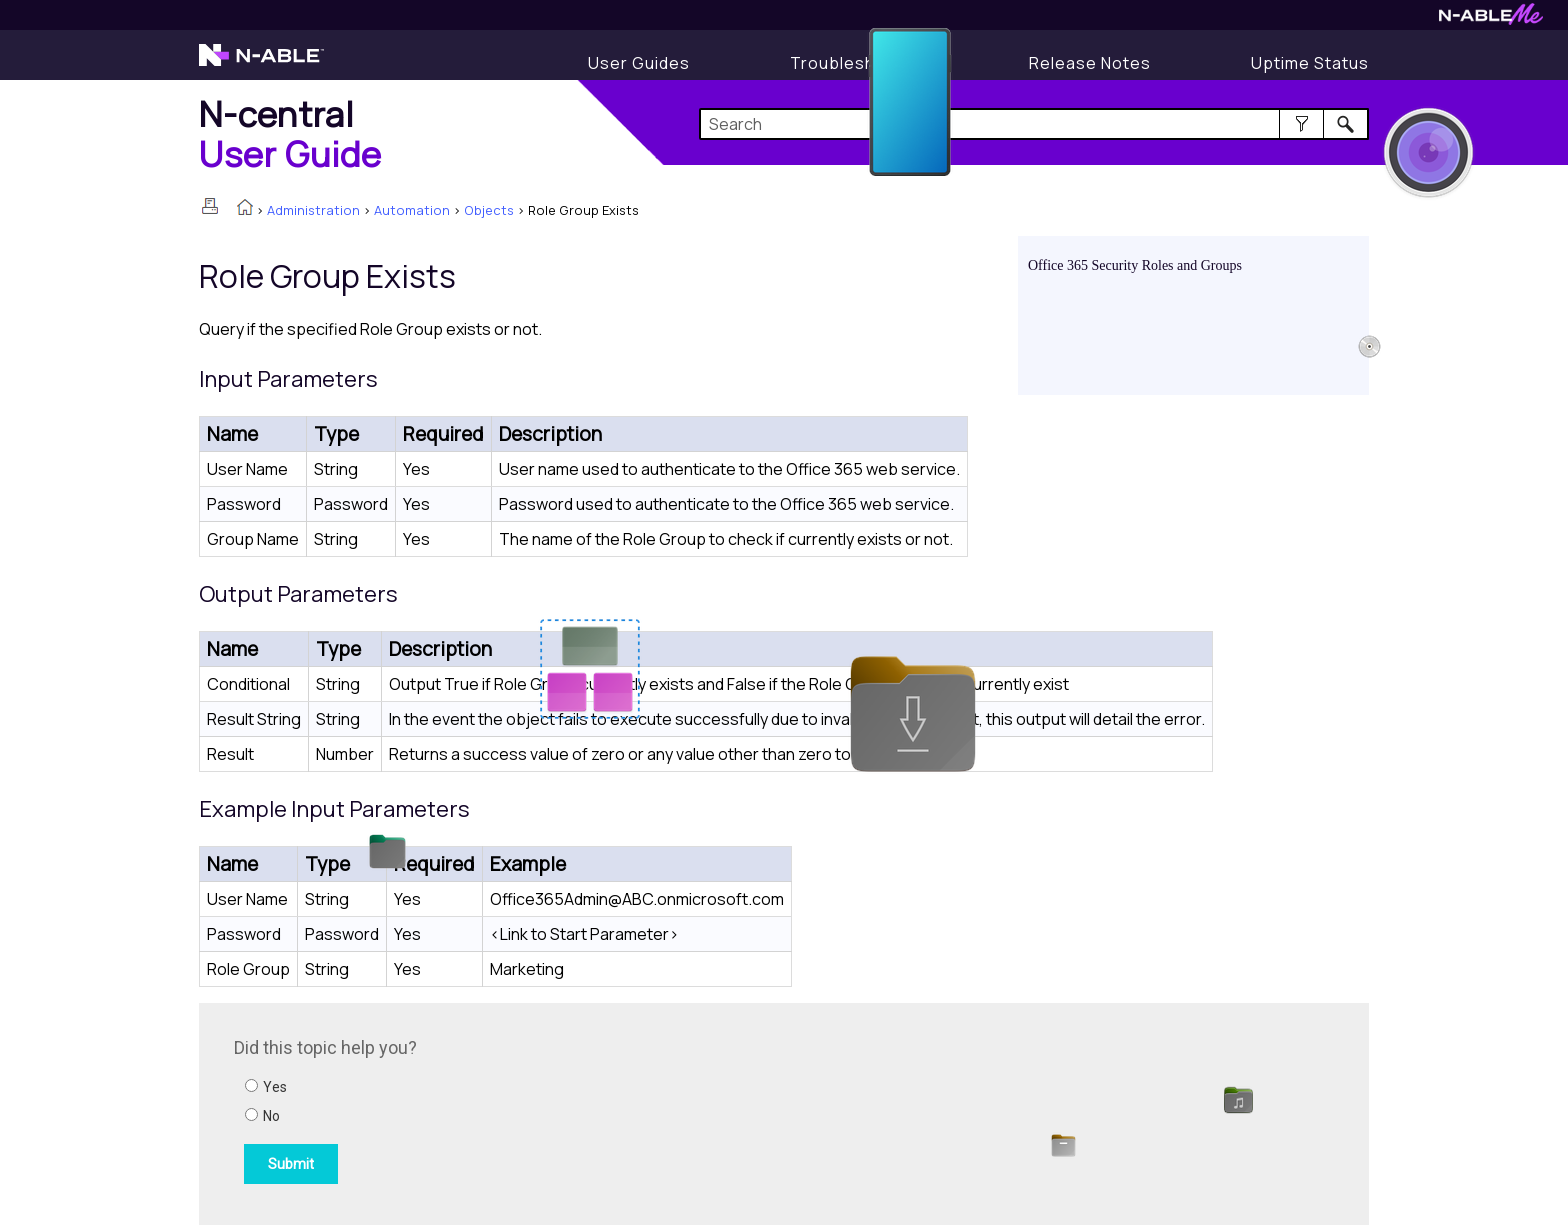 Image resolution: width=1568 pixels, height=1225 pixels. What do you see at coordinates (913, 714) in the screenshot?
I see `open downloads folder` at bounding box center [913, 714].